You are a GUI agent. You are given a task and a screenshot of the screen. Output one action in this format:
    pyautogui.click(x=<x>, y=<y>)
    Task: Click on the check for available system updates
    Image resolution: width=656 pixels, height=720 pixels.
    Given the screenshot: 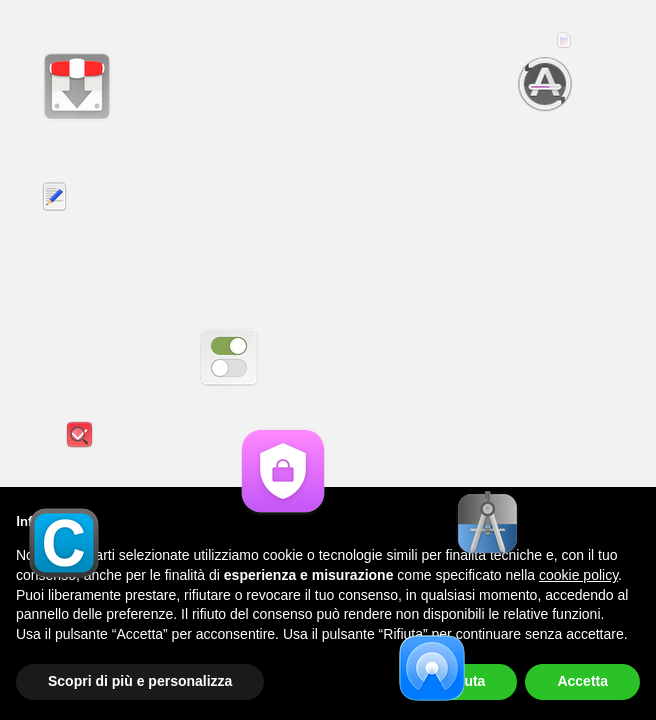 What is the action you would take?
    pyautogui.click(x=545, y=84)
    